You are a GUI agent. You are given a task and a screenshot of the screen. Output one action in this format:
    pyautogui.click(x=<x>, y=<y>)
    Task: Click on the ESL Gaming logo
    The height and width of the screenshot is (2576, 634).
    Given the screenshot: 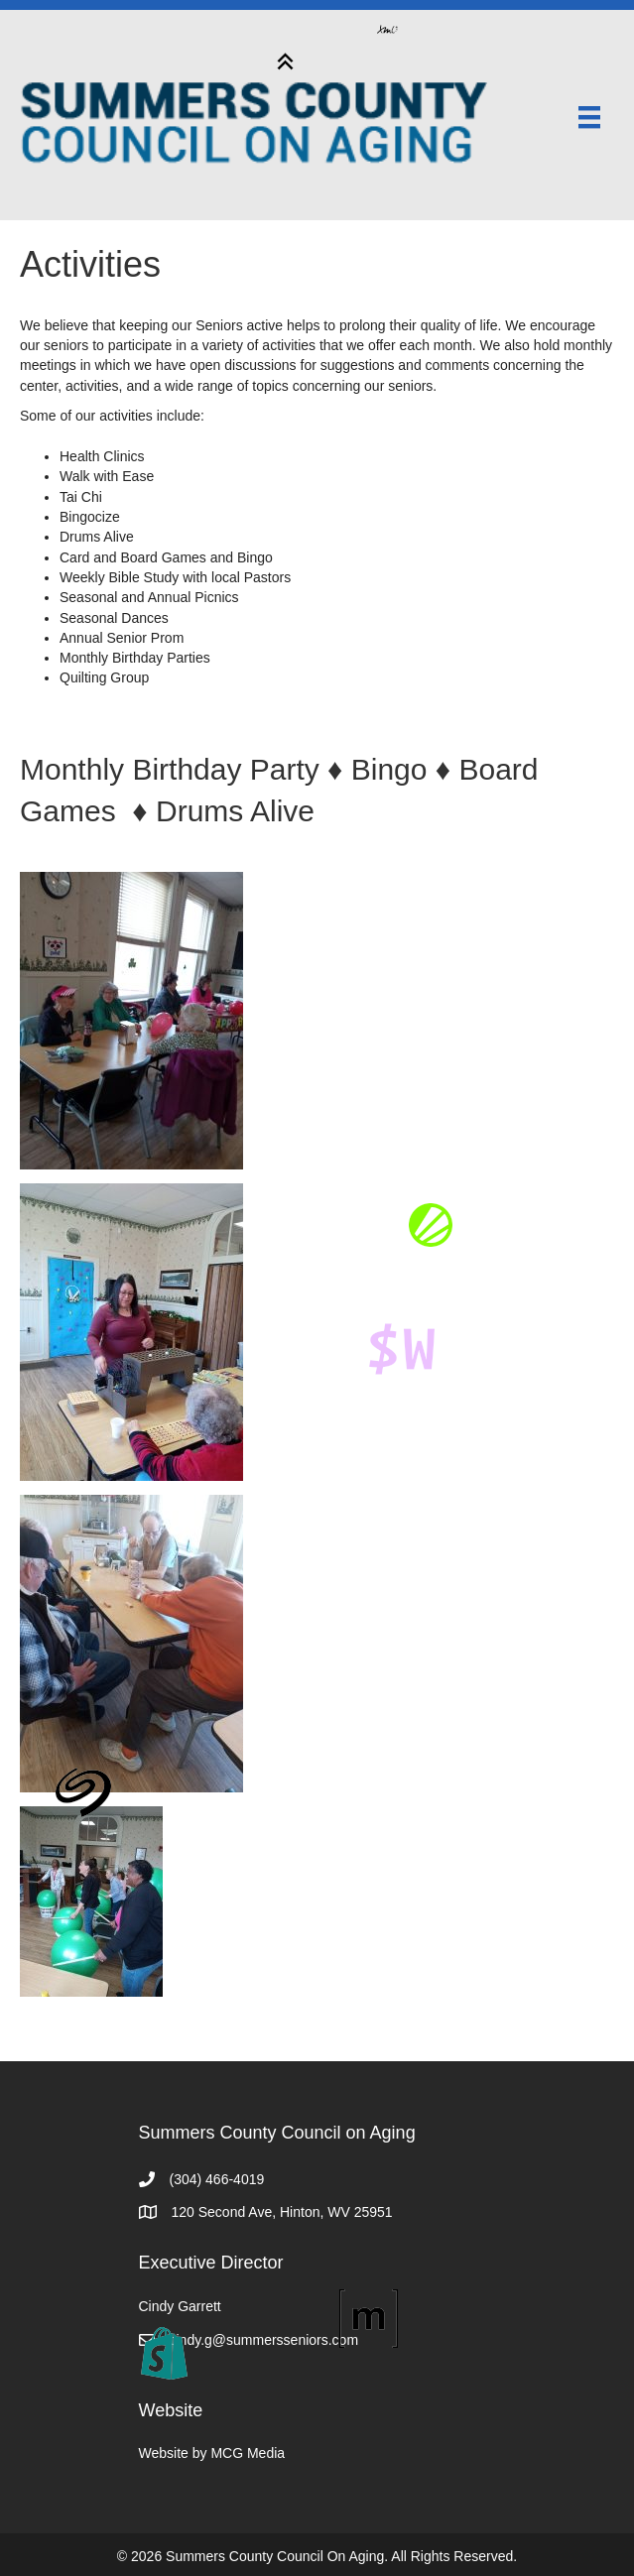 What is the action you would take?
    pyautogui.click(x=431, y=1225)
    